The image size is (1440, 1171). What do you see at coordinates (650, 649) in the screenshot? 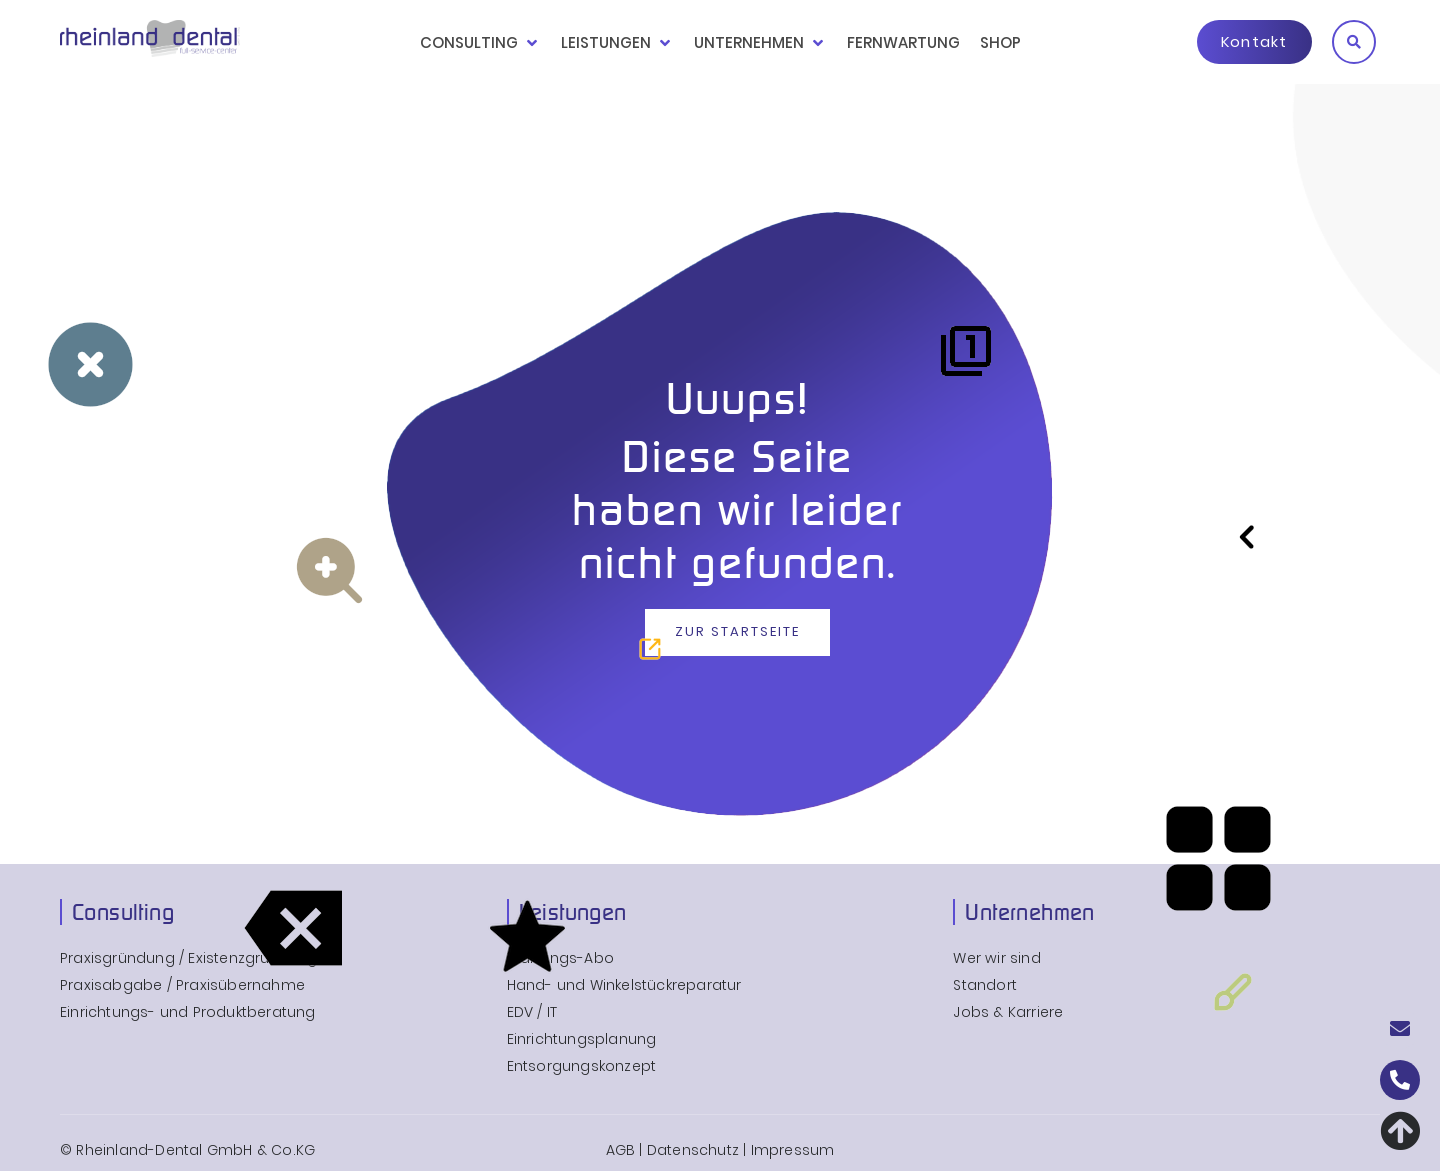
I see `open link in a new tab or window` at bounding box center [650, 649].